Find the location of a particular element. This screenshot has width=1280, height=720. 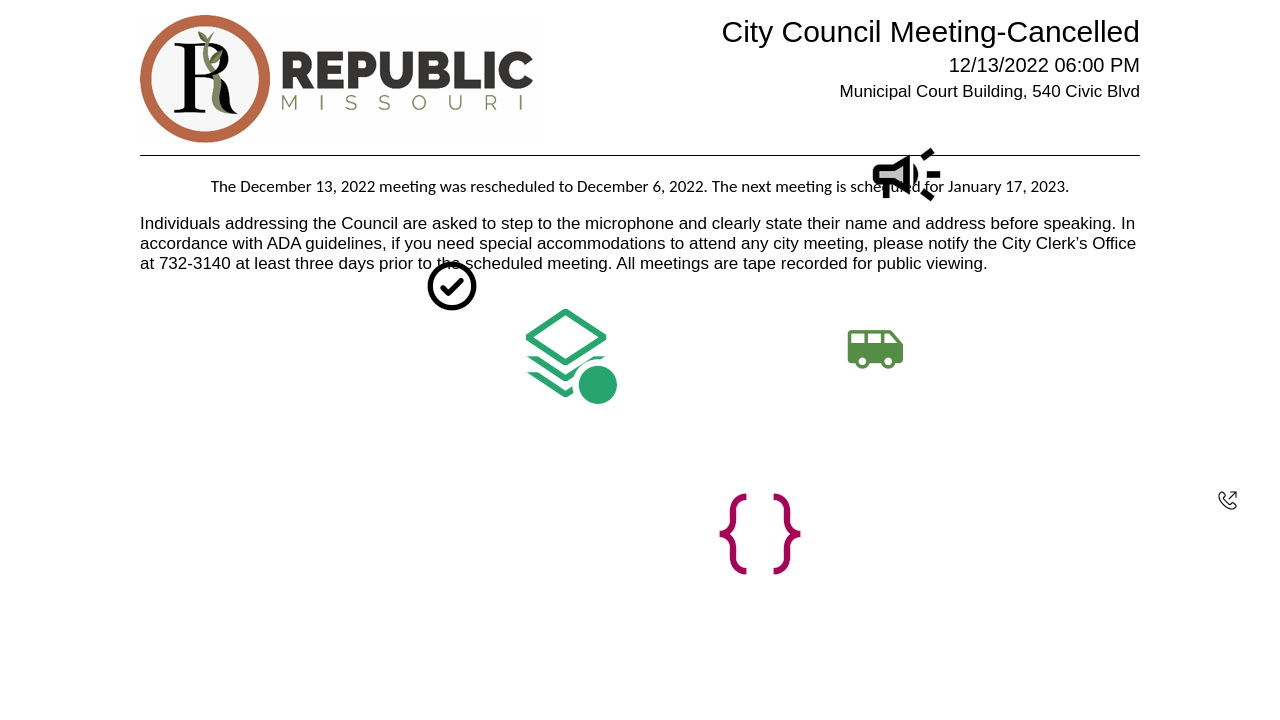

indicates a namespace or module in code is located at coordinates (760, 534).